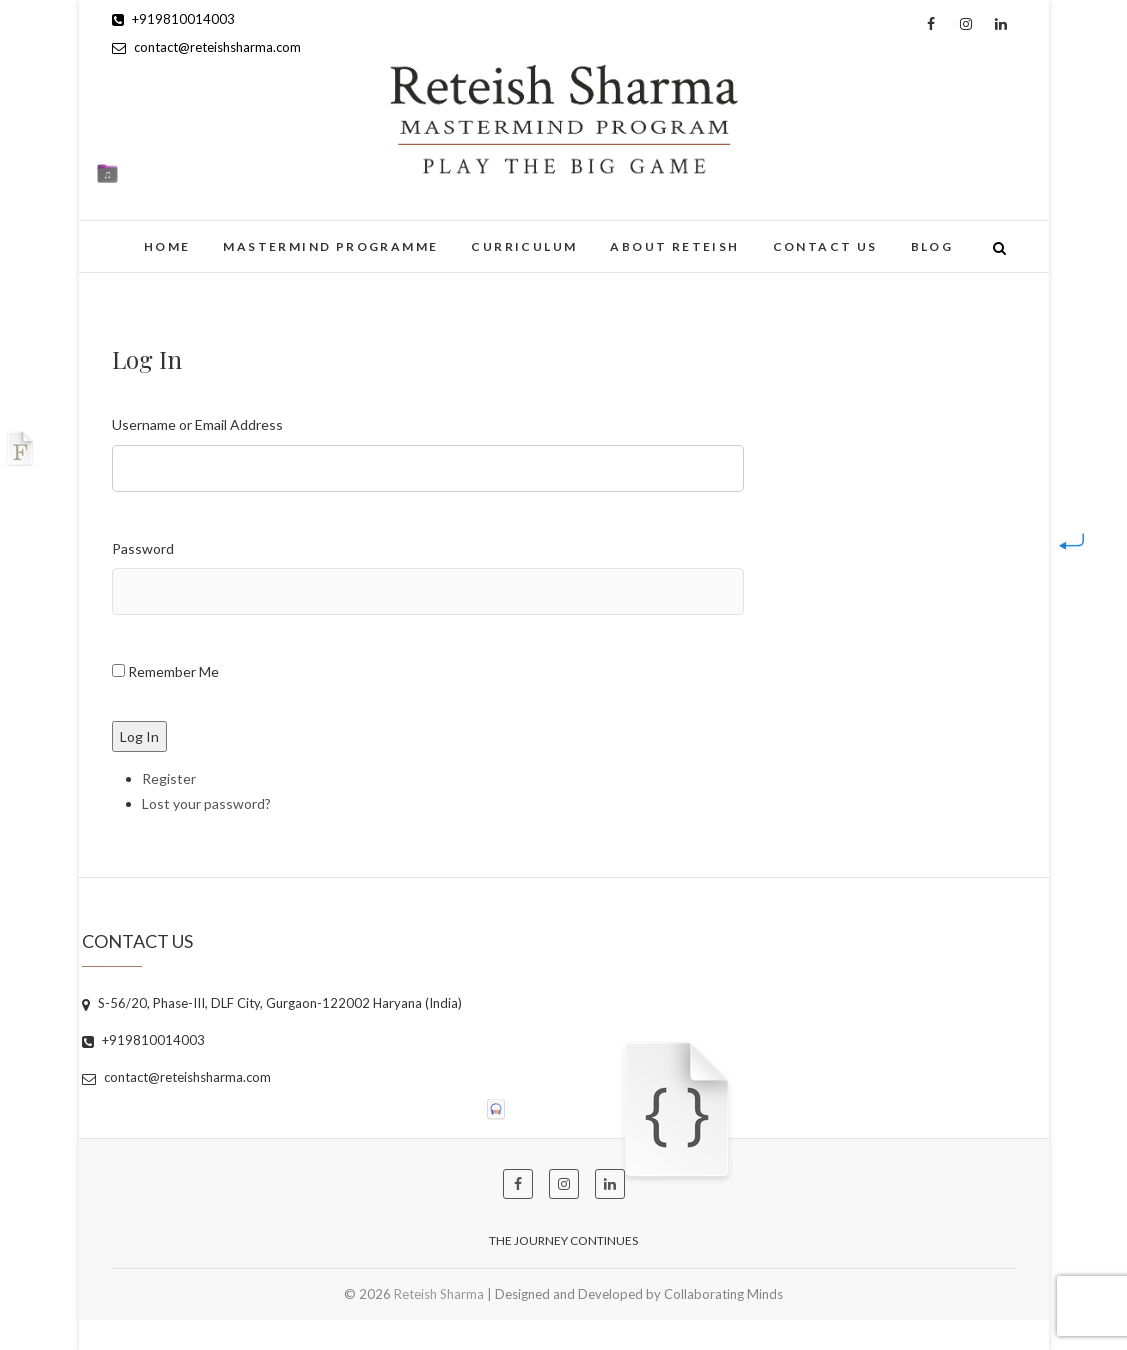 The image size is (1127, 1350). I want to click on reply to the sender of an email, so click(1071, 540).